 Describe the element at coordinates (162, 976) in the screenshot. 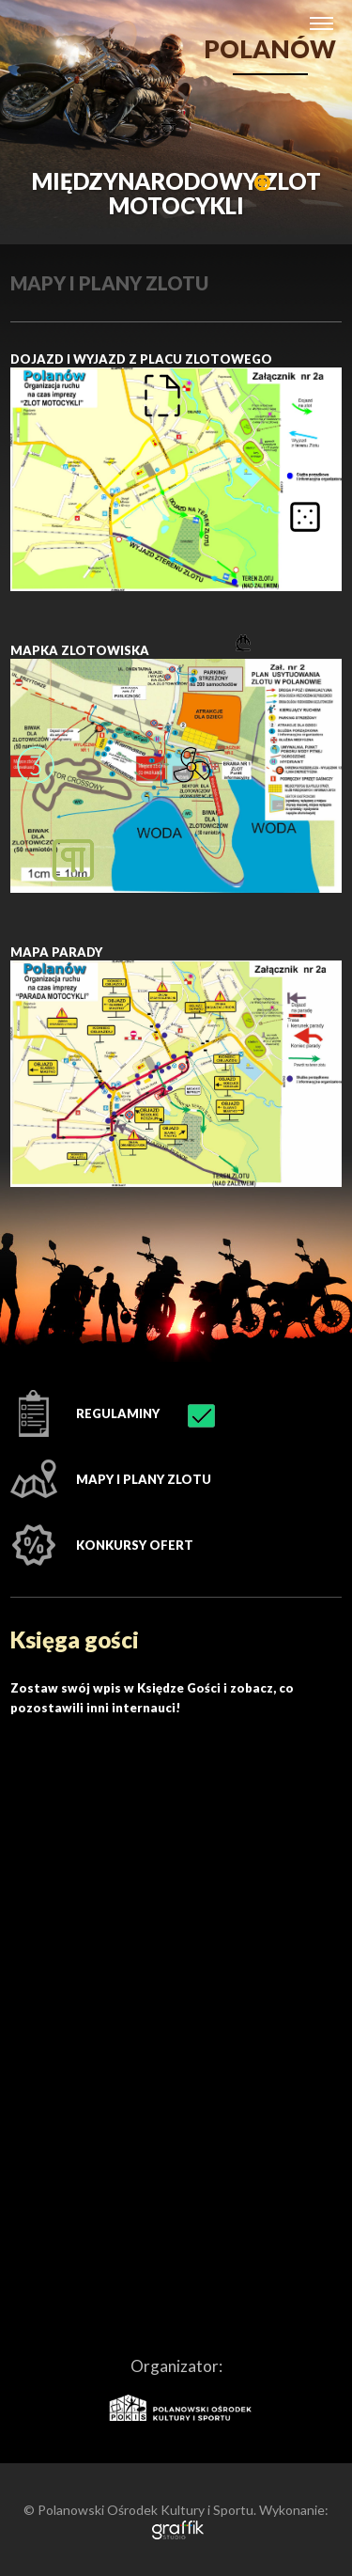

I see `add a new item` at that location.